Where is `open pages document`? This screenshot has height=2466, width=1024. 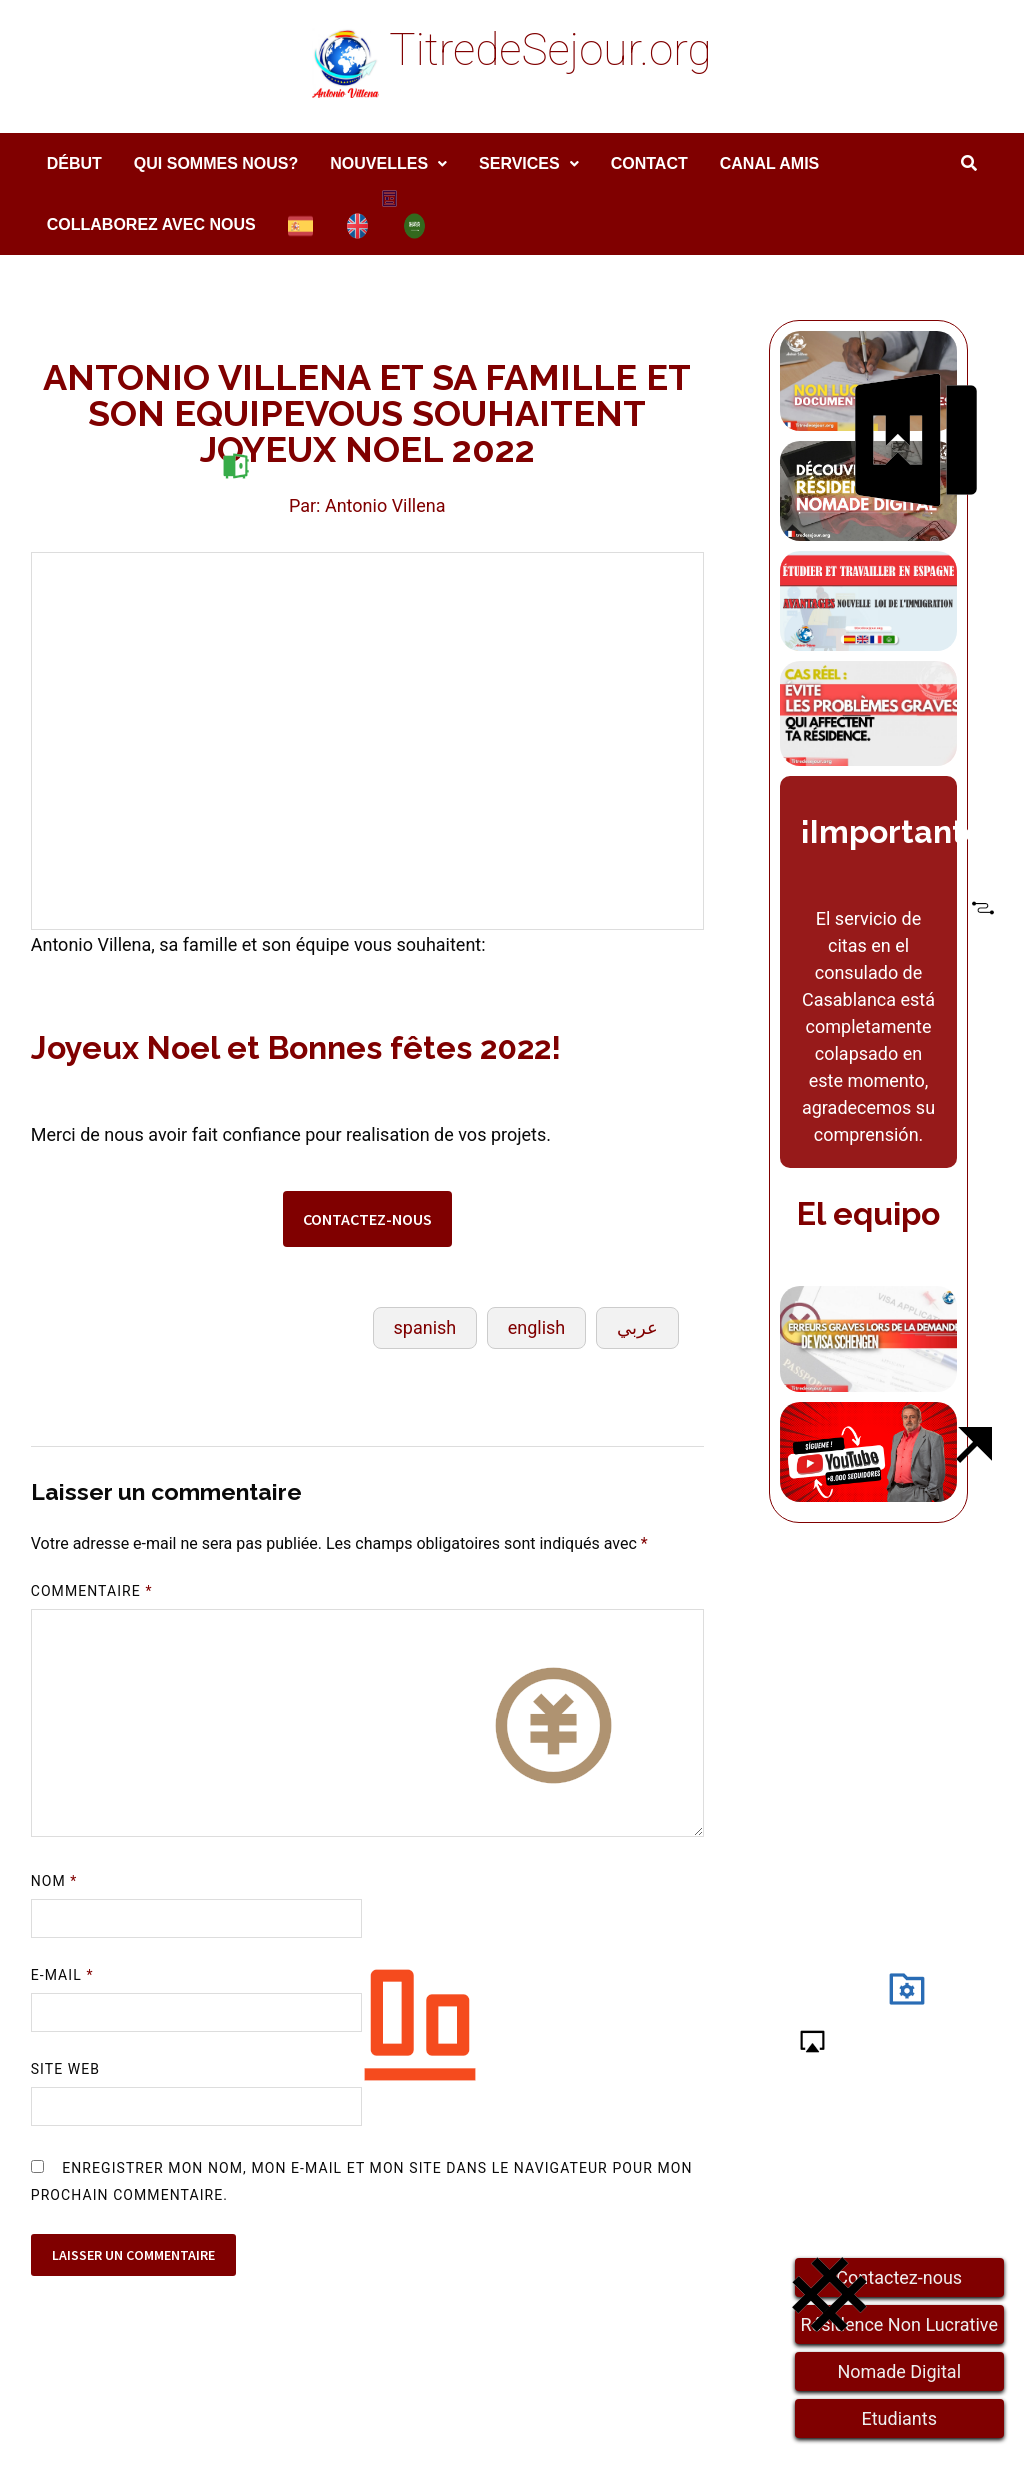
open pages document is located at coordinates (389, 198).